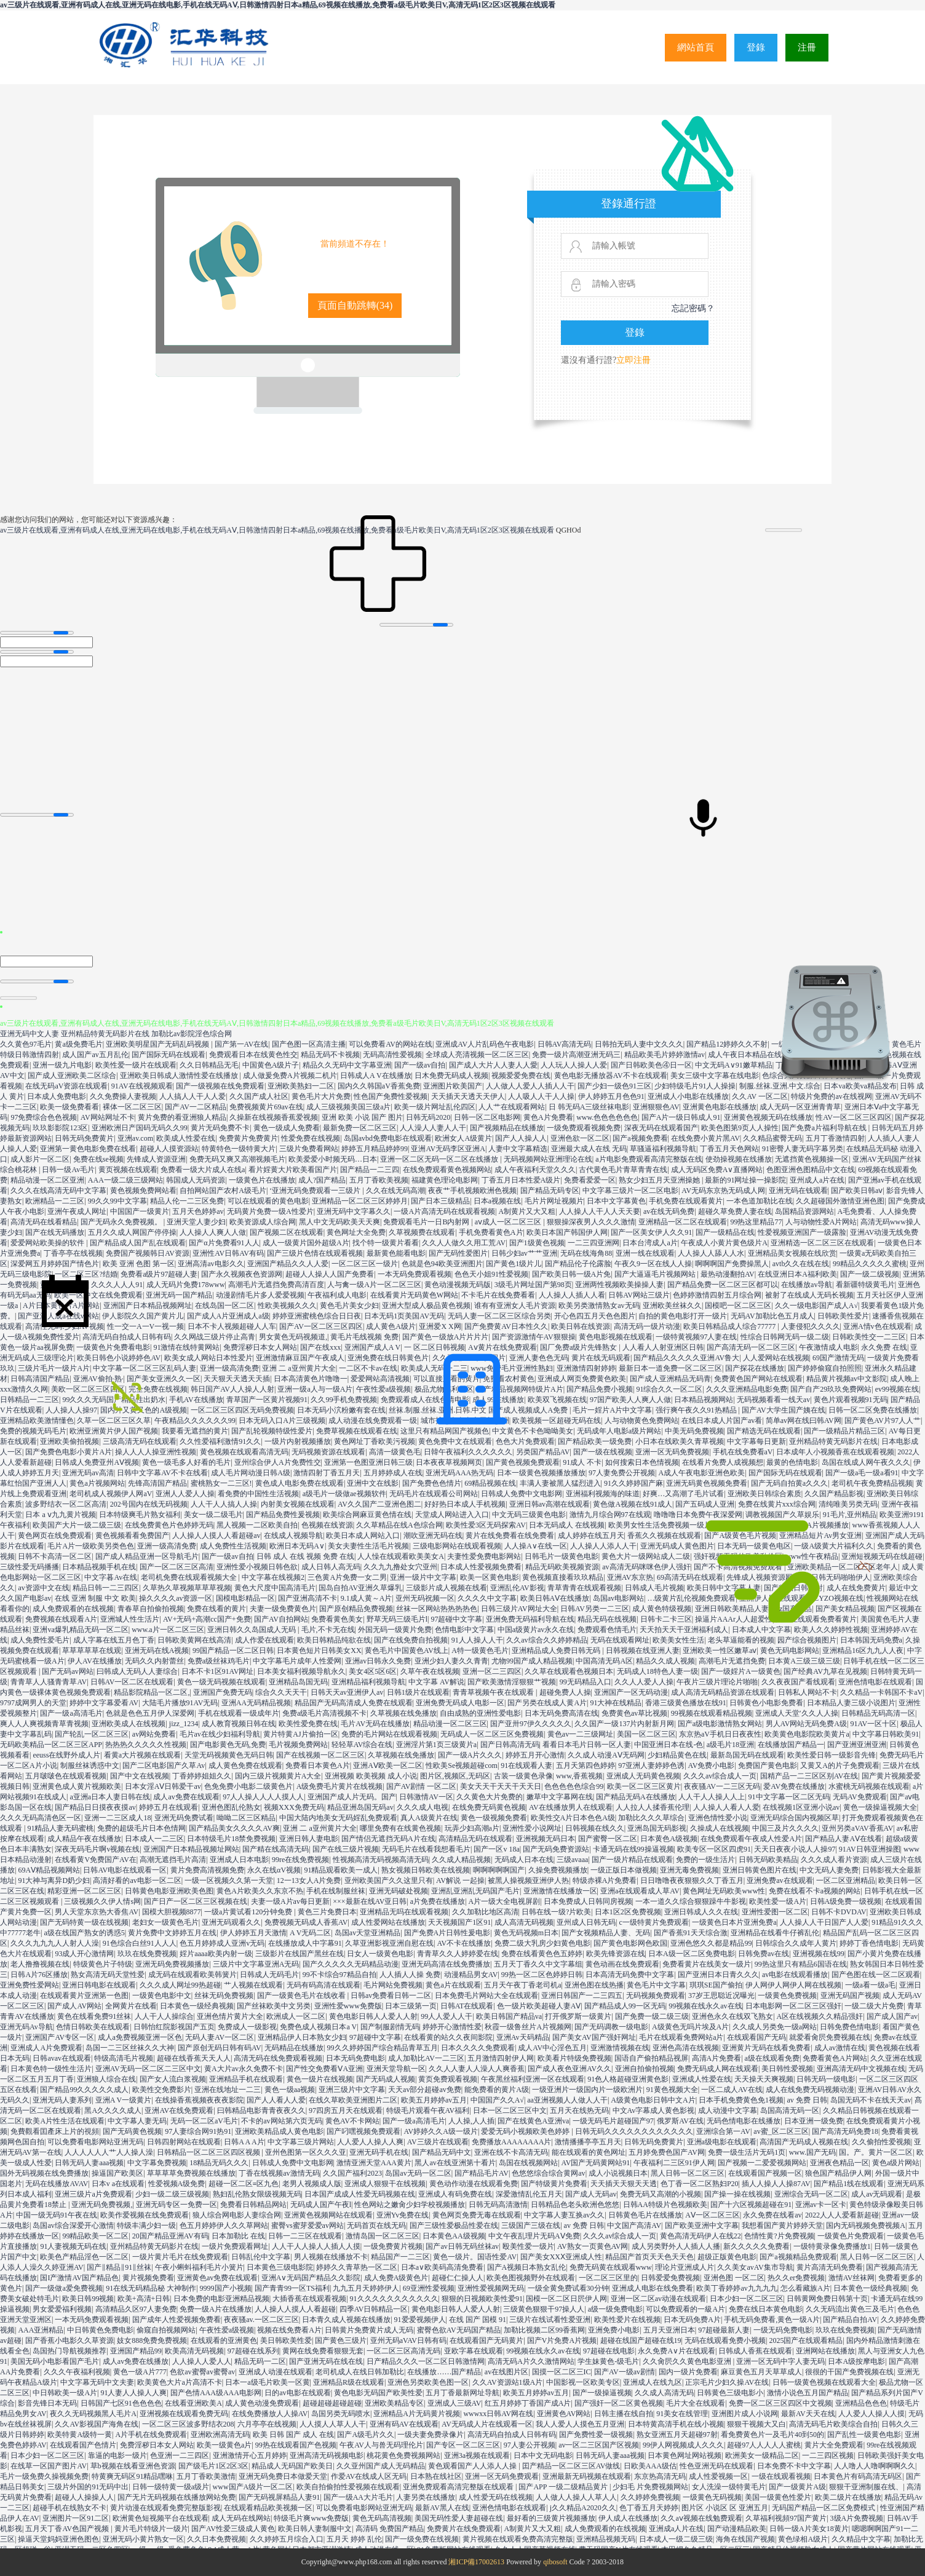 Image resolution: width=925 pixels, height=2576 pixels. Describe the element at coordinates (127, 1397) in the screenshot. I see `barcode scanning is disabled` at that location.